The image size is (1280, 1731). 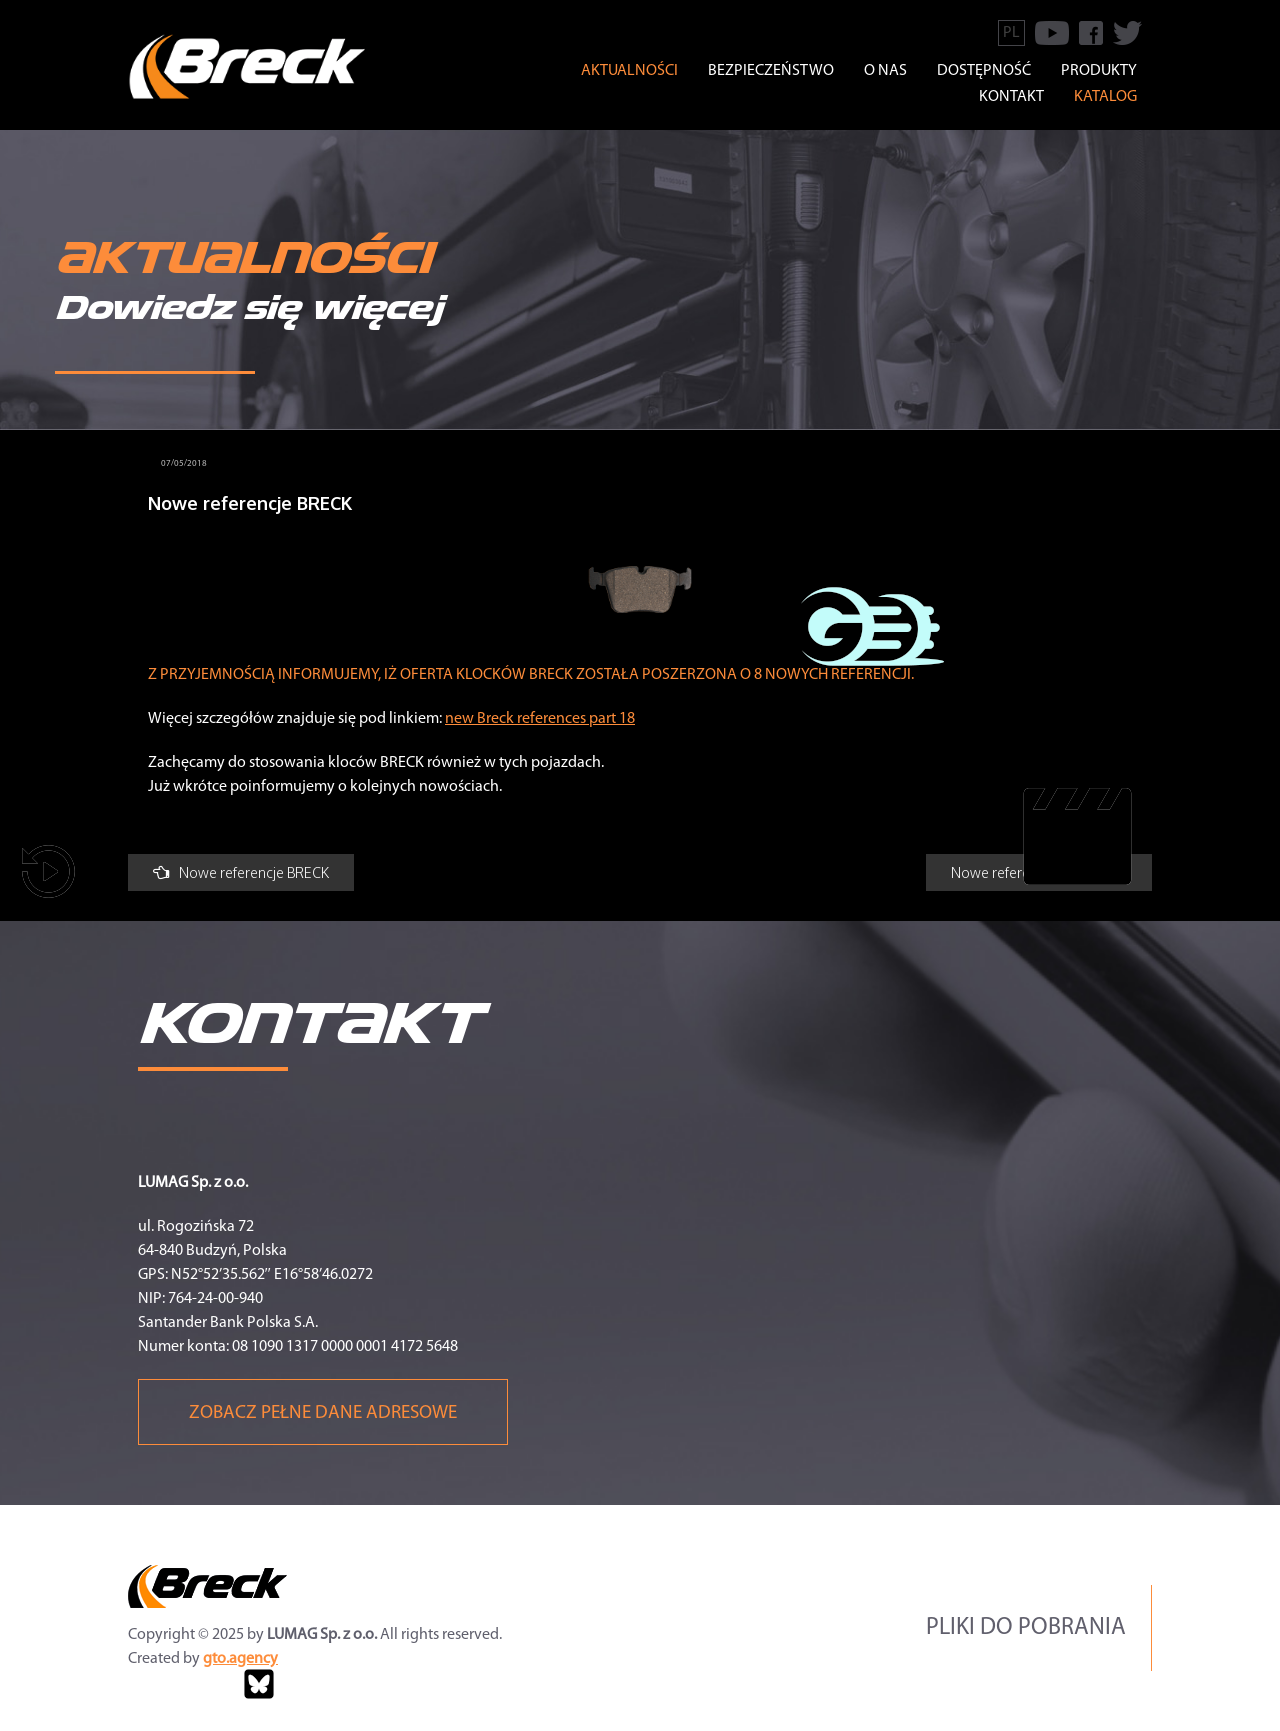 I want to click on open Bluesky social media app, so click(x=259, y=1684).